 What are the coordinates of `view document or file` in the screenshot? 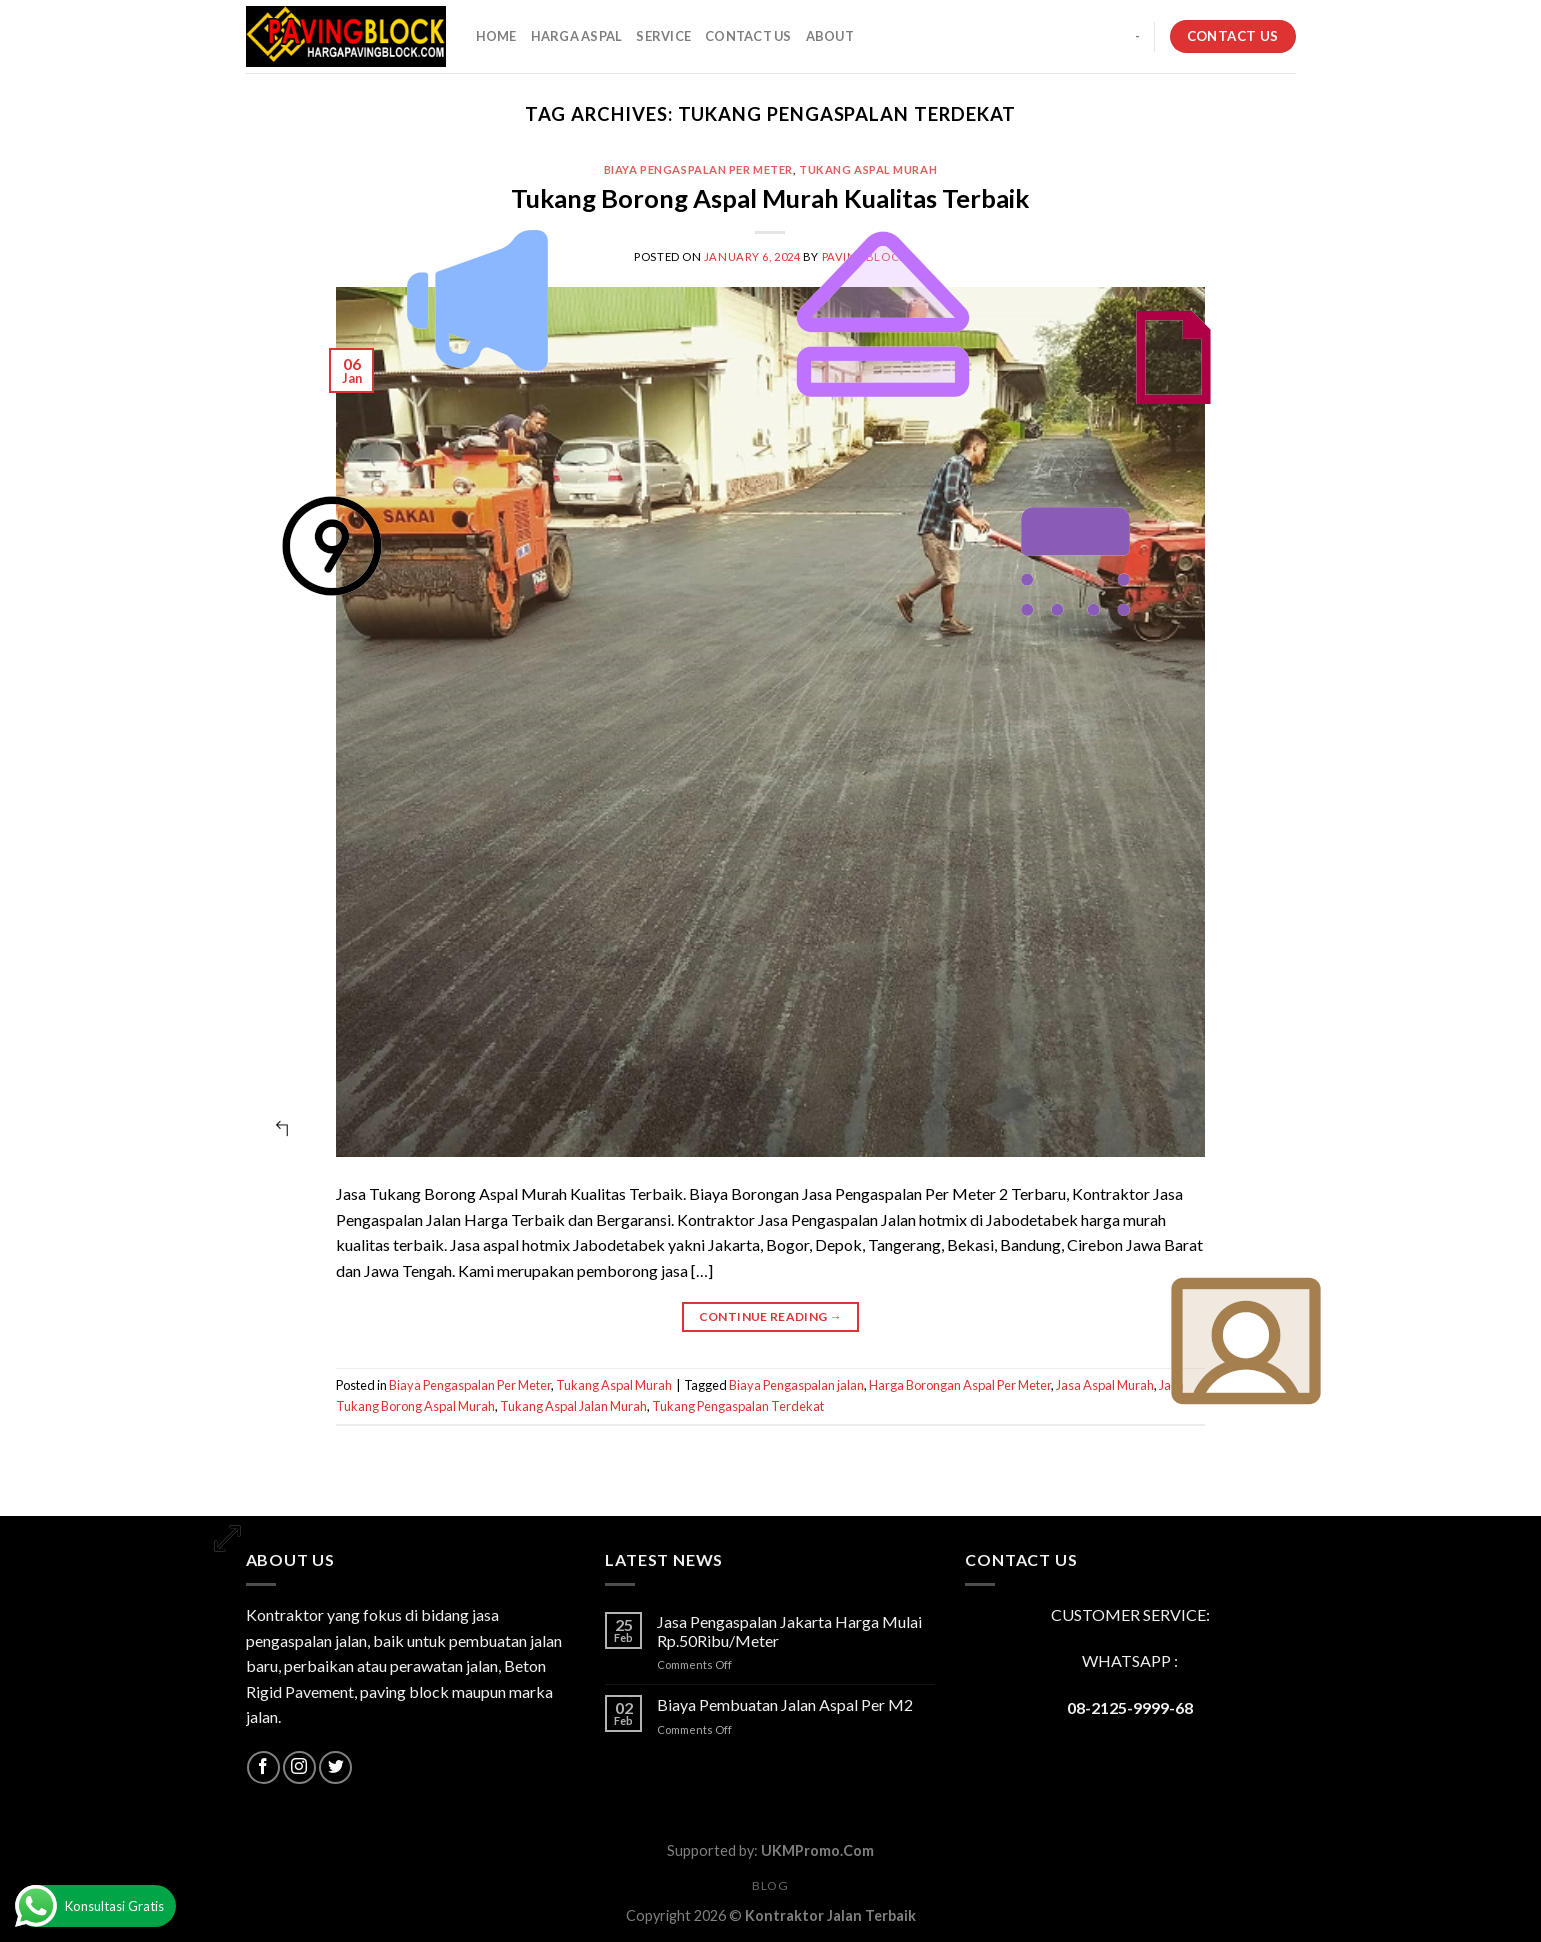 It's located at (1173, 357).